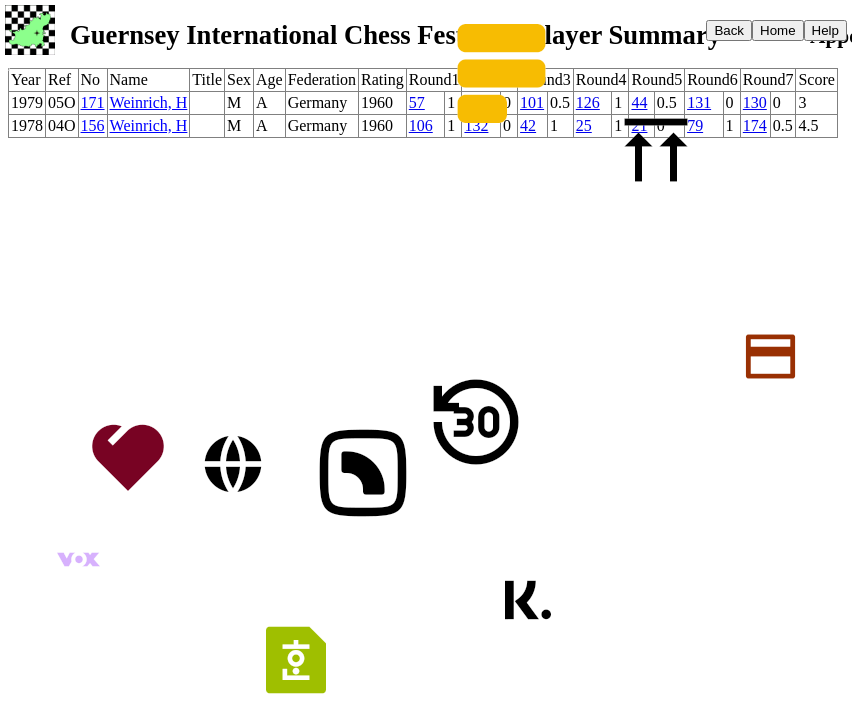 The height and width of the screenshot is (720, 852). I want to click on rewind 30 seconds, so click(476, 422).